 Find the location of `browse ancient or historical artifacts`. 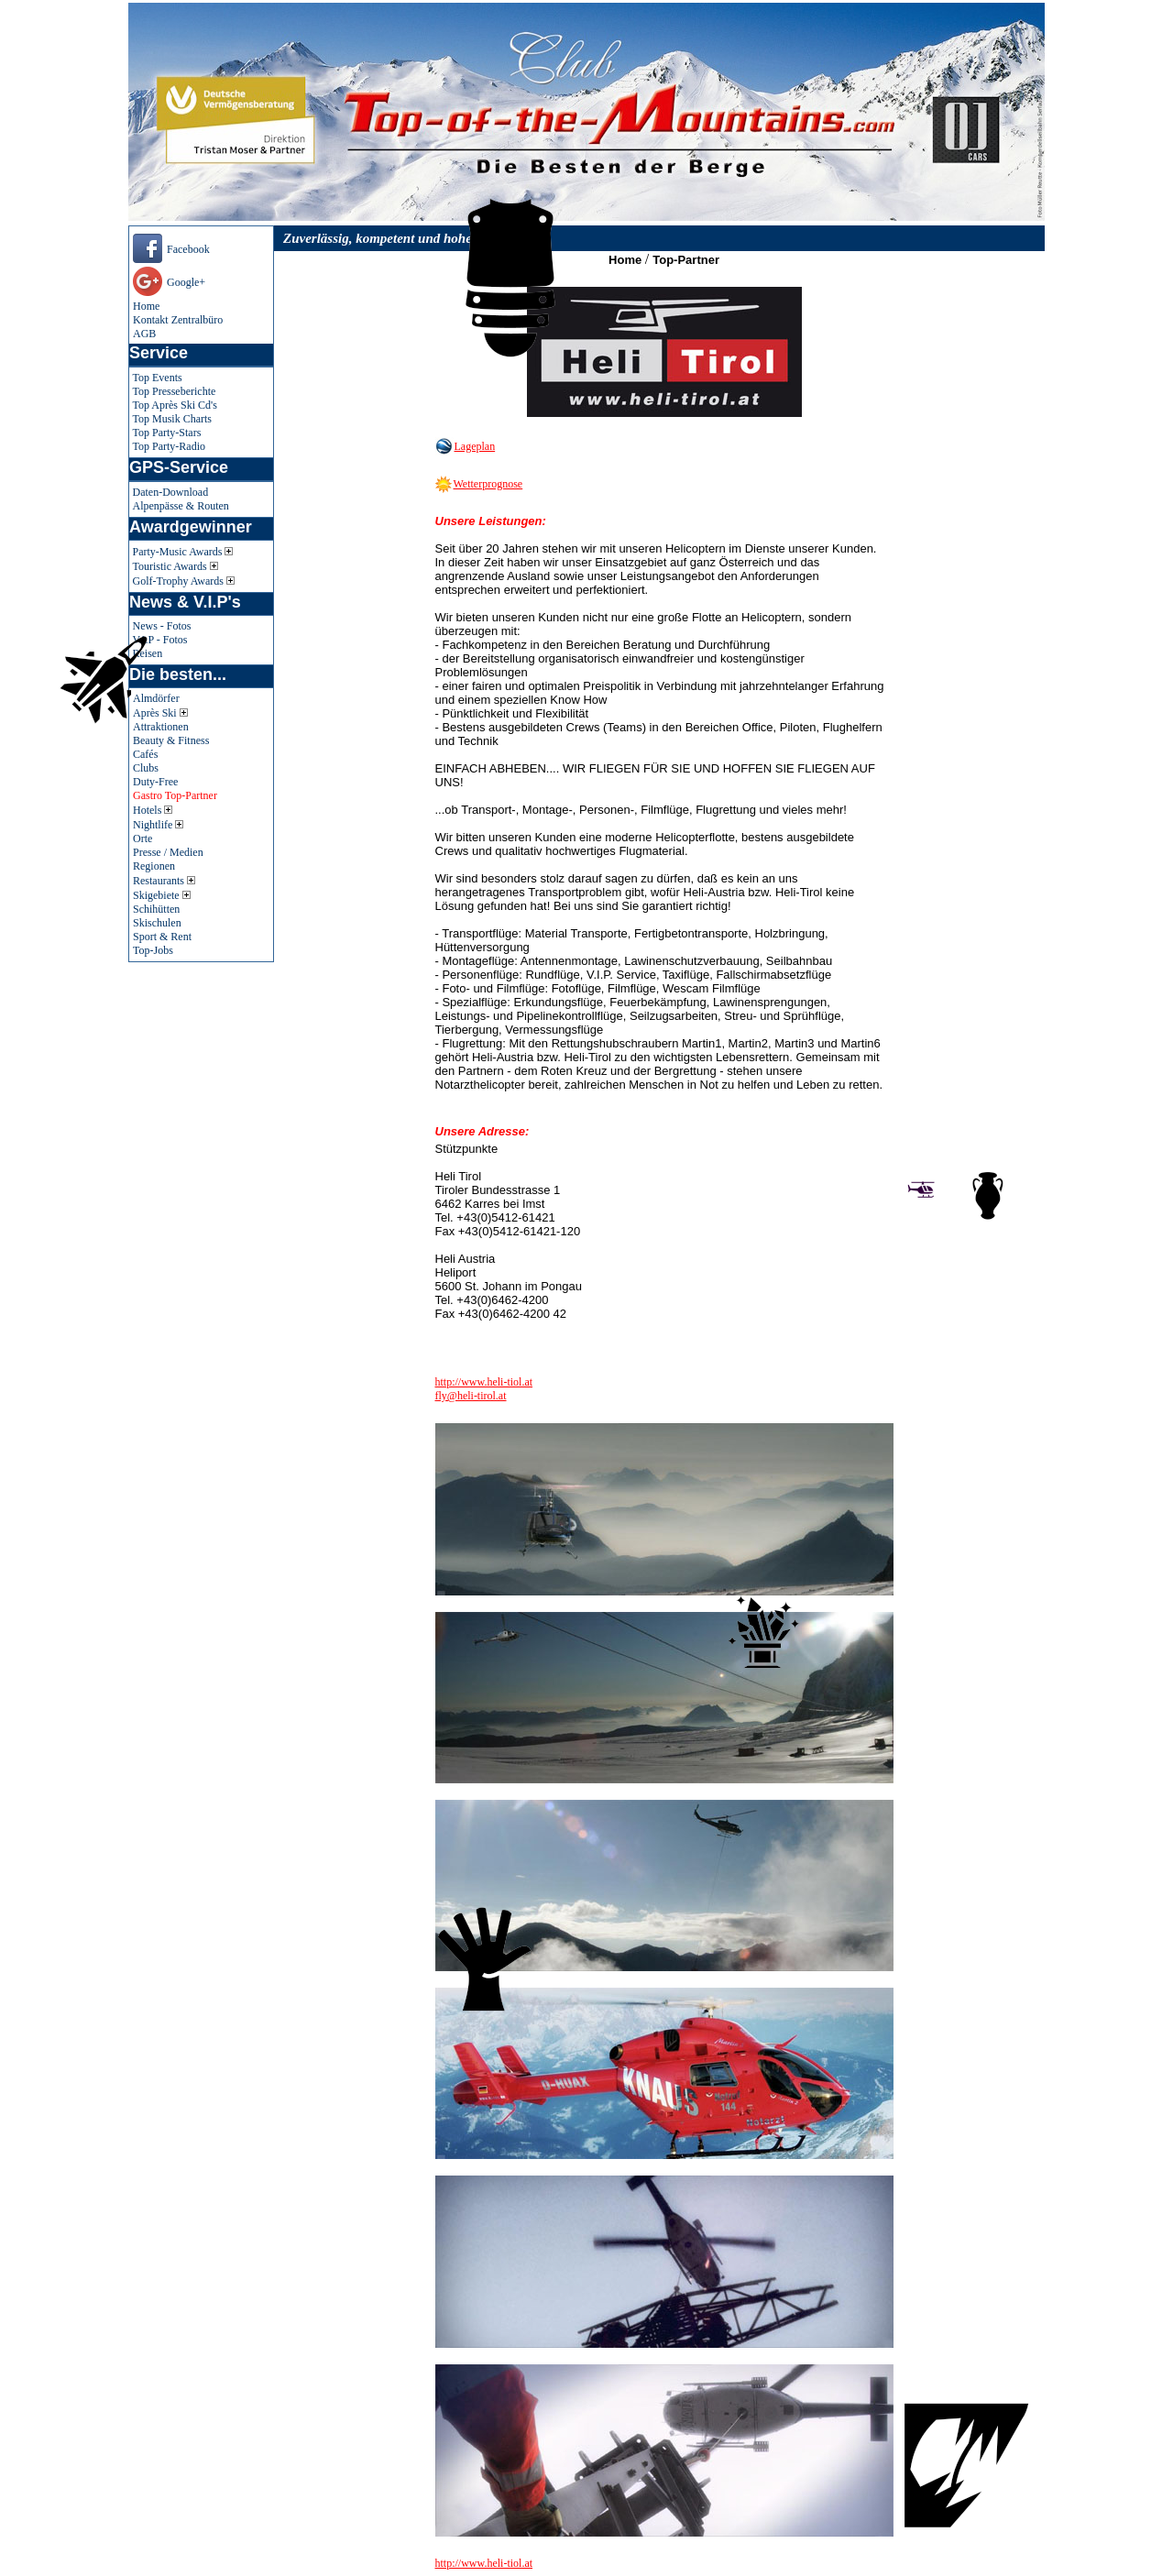

browse ancient or historical artifacts is located at coordinates (988, 1196).